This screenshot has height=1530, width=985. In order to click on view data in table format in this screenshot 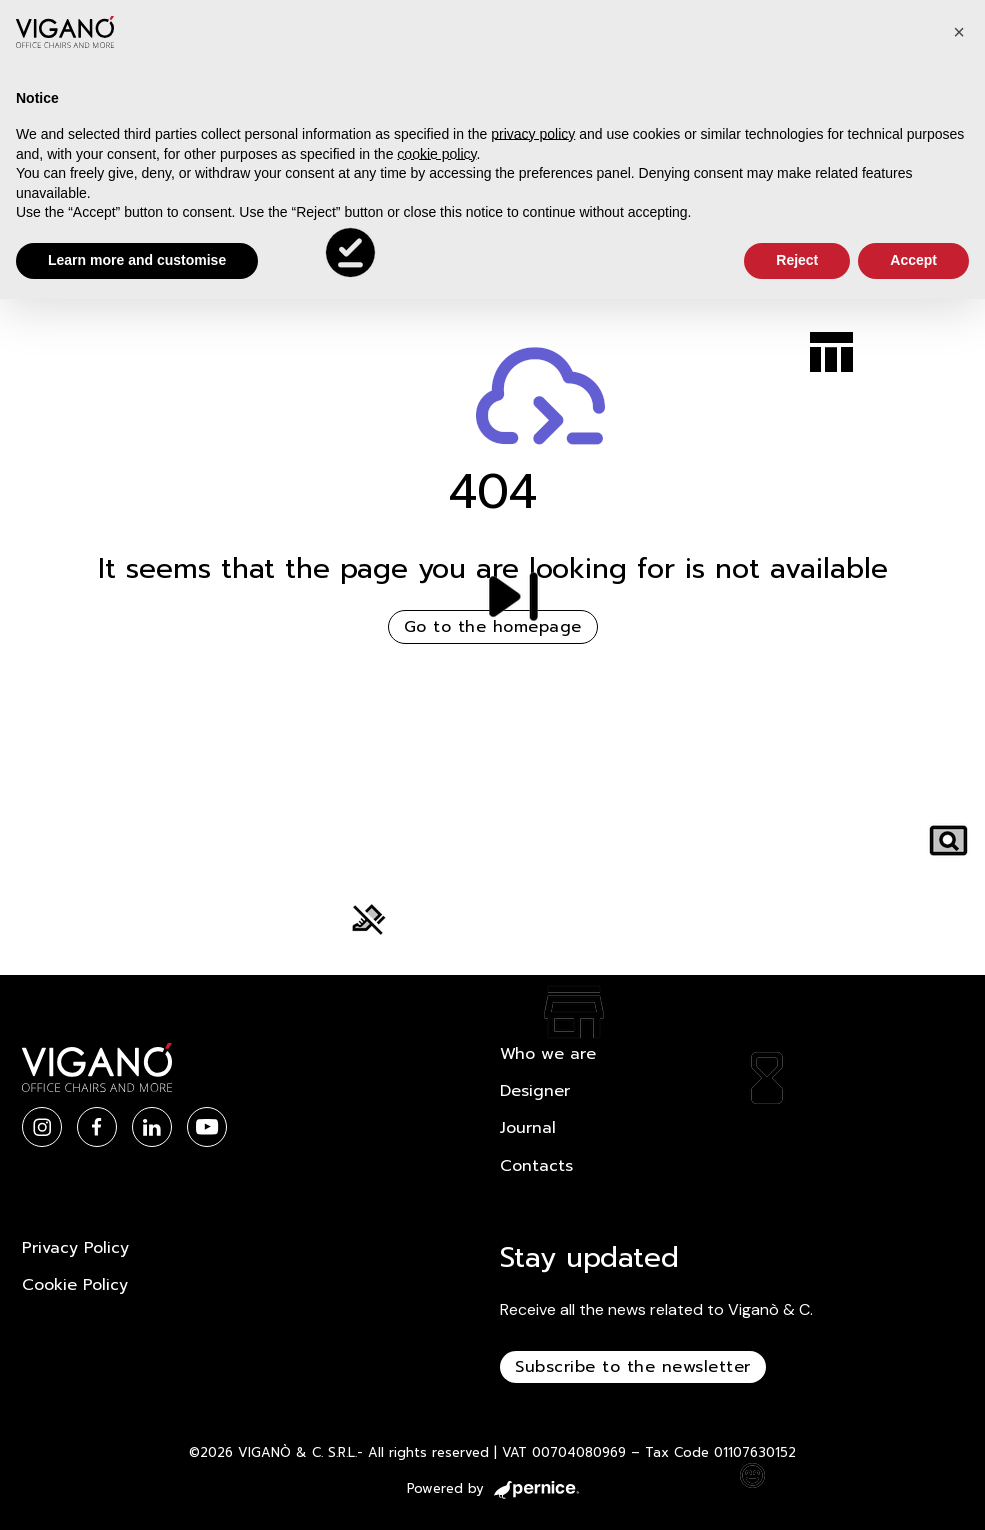, I will do `click(830, 352)`.